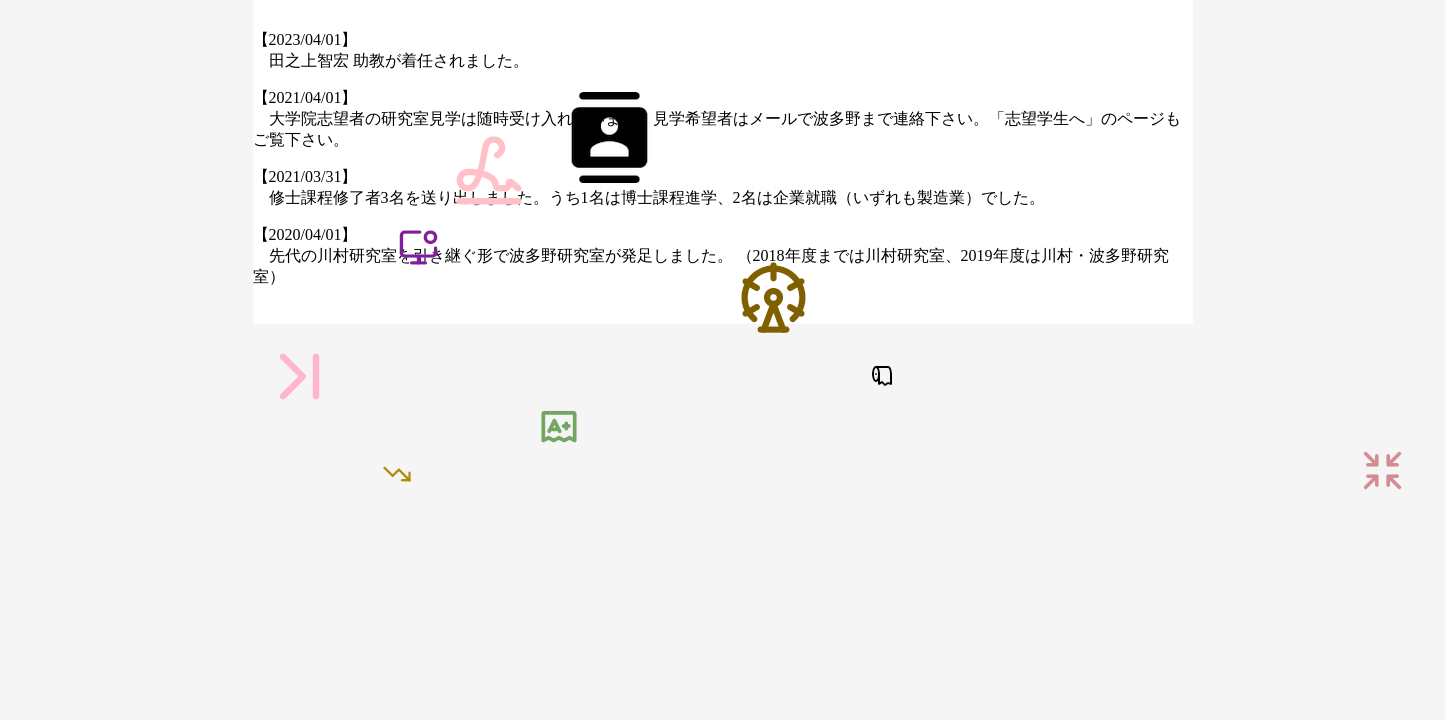 This screenshot has height=720, width=1445. I want to click on access your contacts list, so click(609, 137).